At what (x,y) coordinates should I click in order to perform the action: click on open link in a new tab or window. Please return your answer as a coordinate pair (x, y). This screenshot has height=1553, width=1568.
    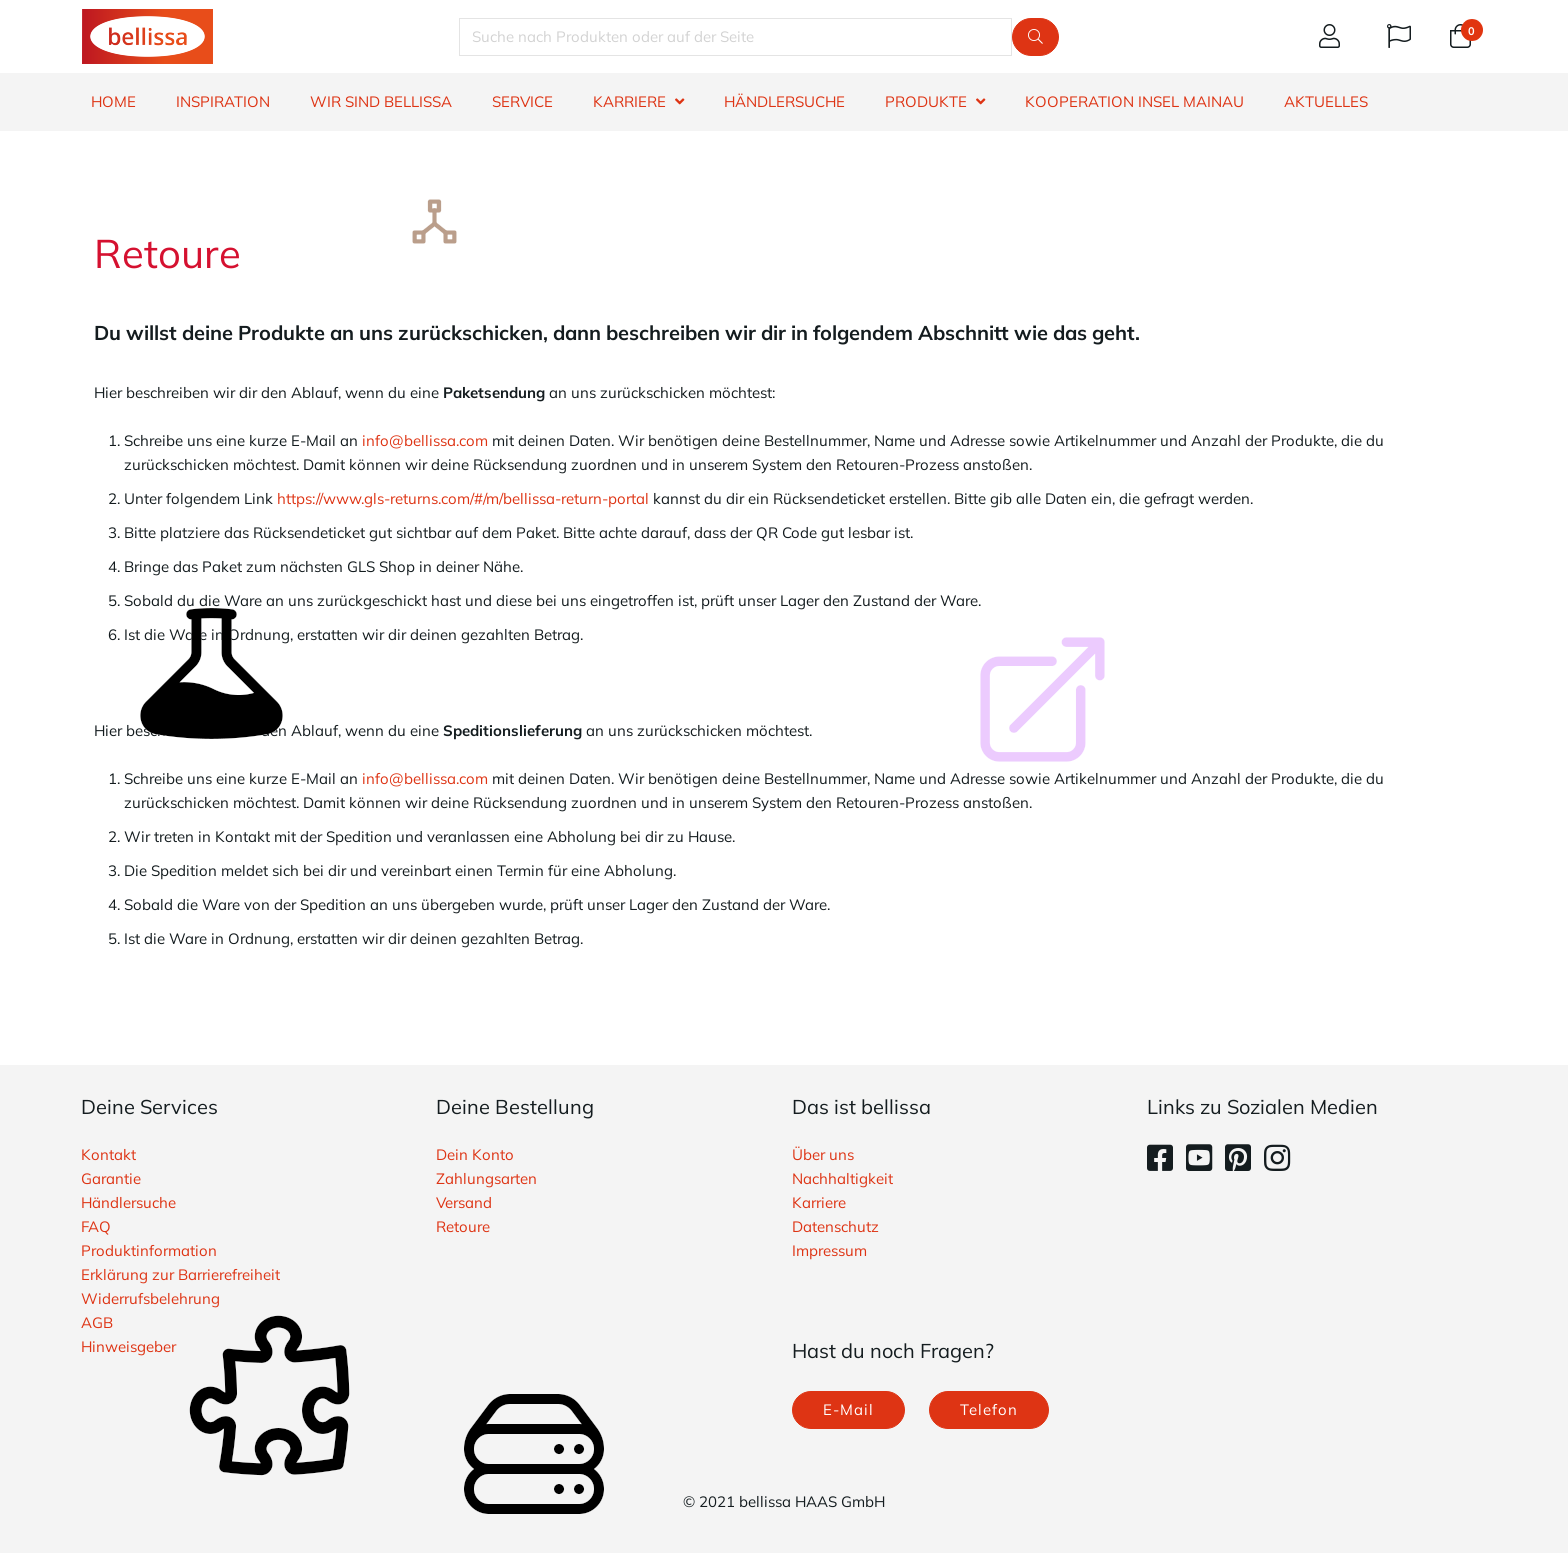
    Looking at the image, I should click on (1042, 699).